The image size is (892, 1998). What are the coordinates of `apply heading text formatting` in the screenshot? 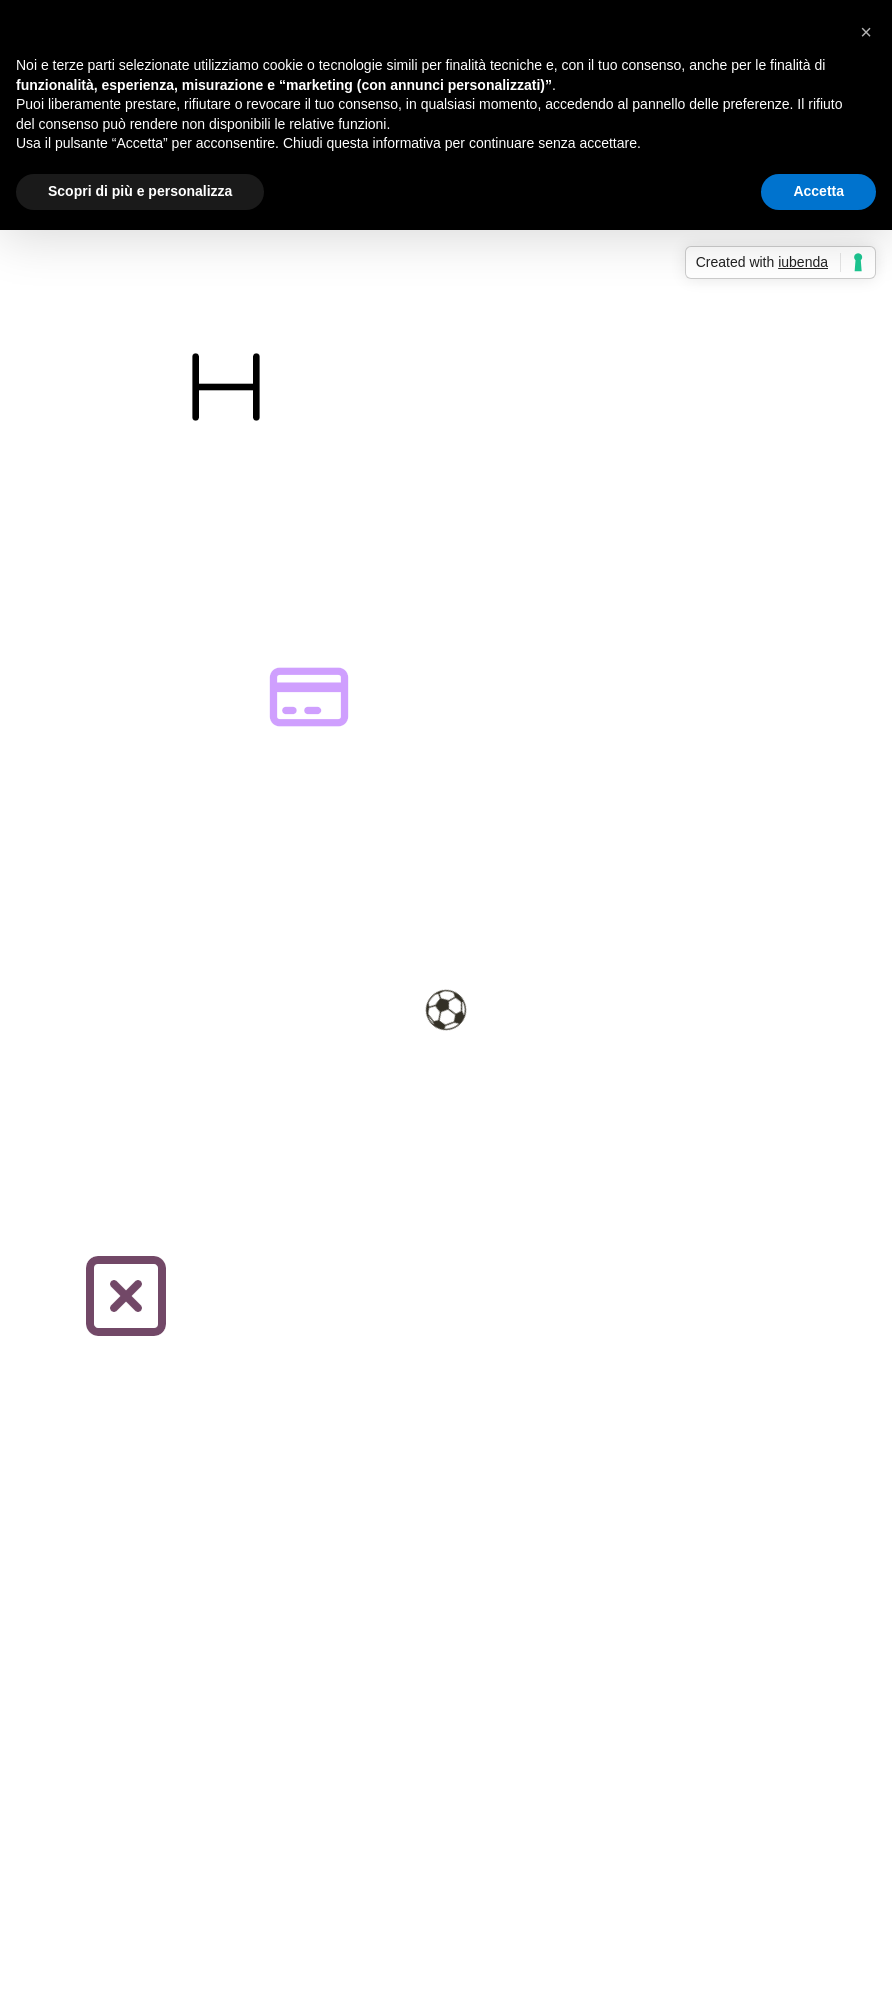 It's located at (226, 387).